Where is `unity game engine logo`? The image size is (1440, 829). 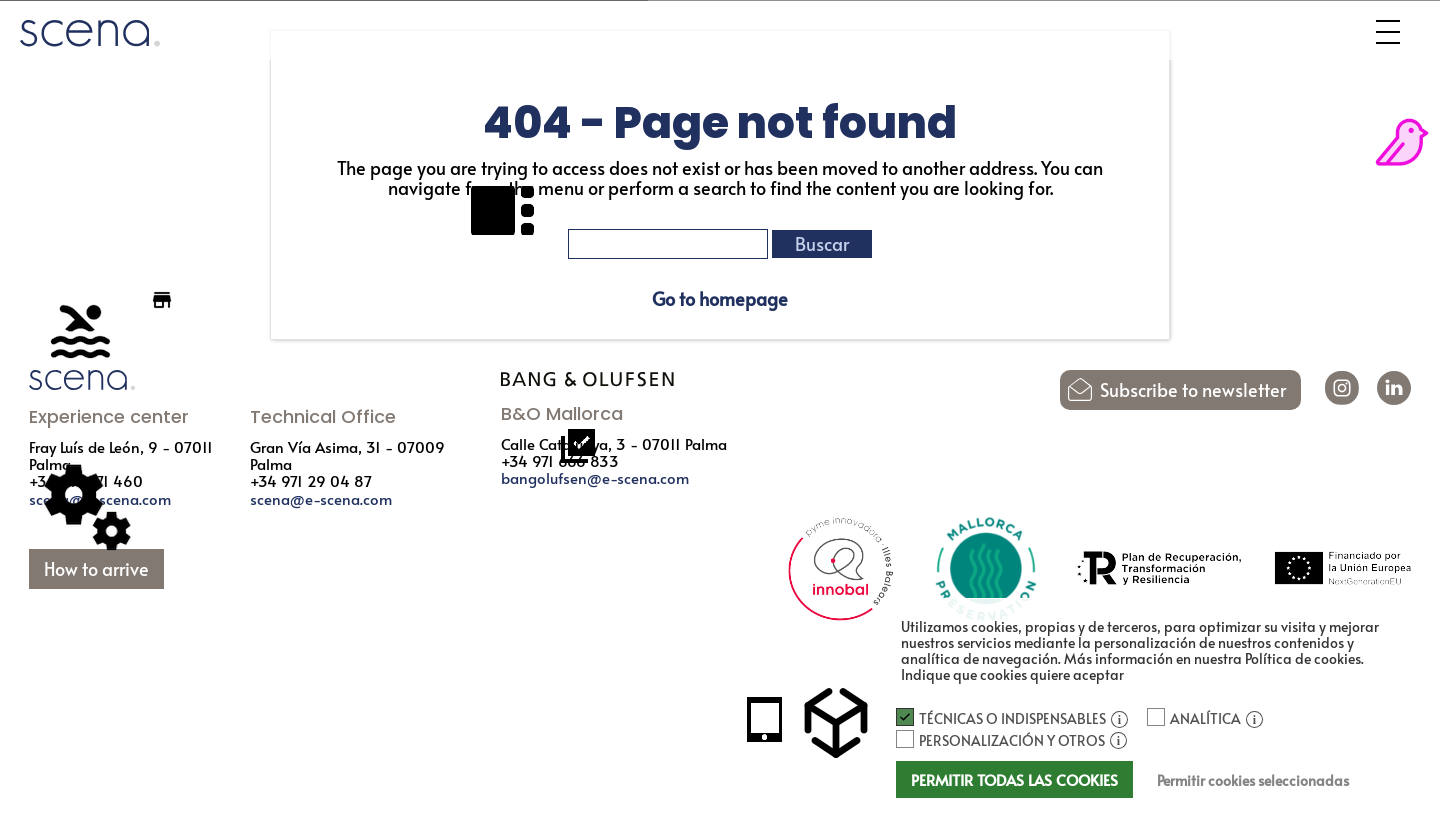
unity game engine logo is located at coordinates (836, 723).